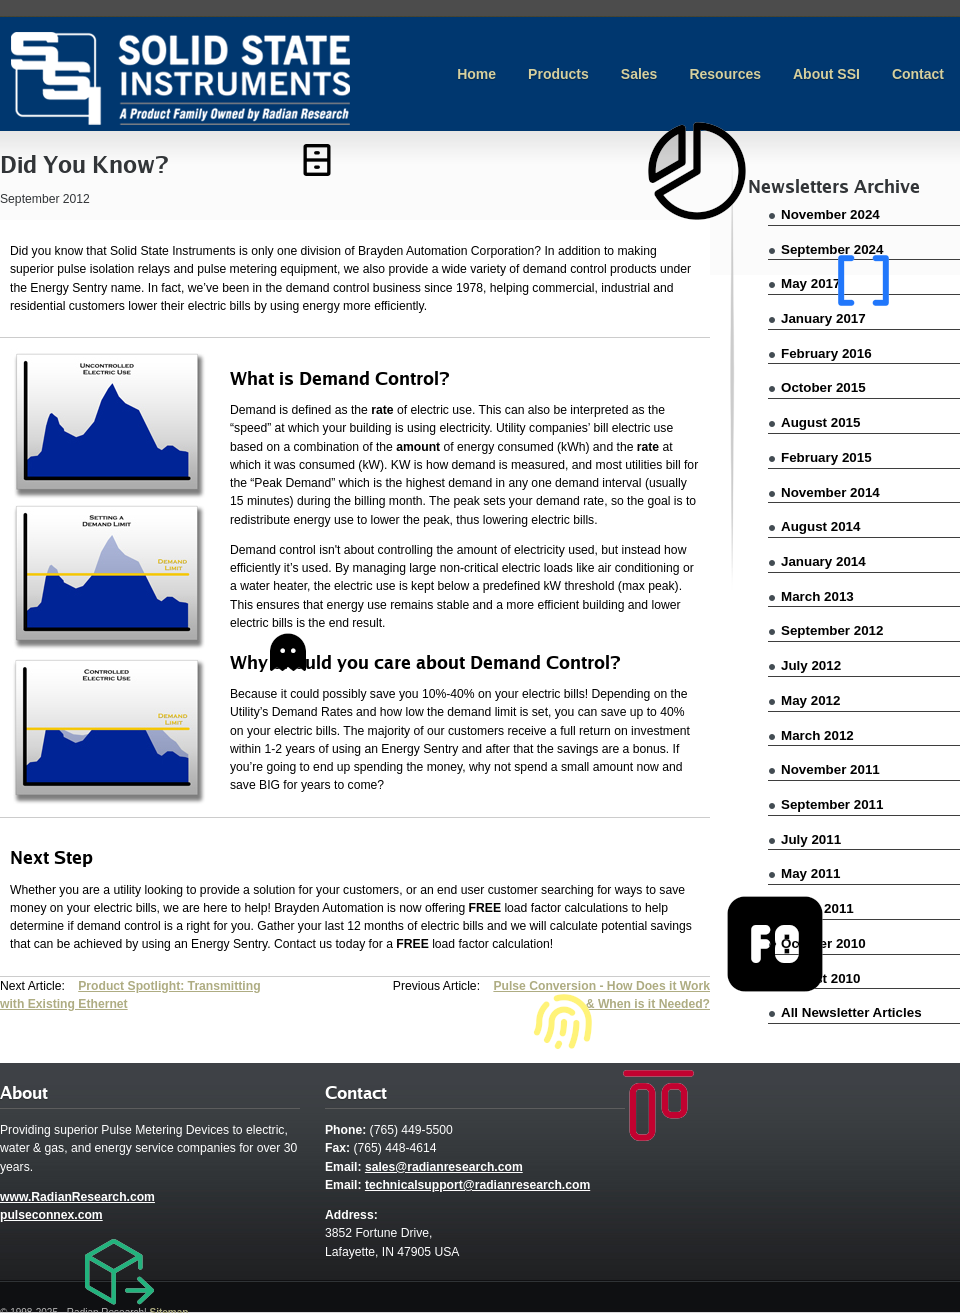 The height and width of the screenshot is (1313, 960). What do you see at coordinates (658, 1105) in the screenshot?
I see `align items to the top edge` at bounding box center [658, 1105].